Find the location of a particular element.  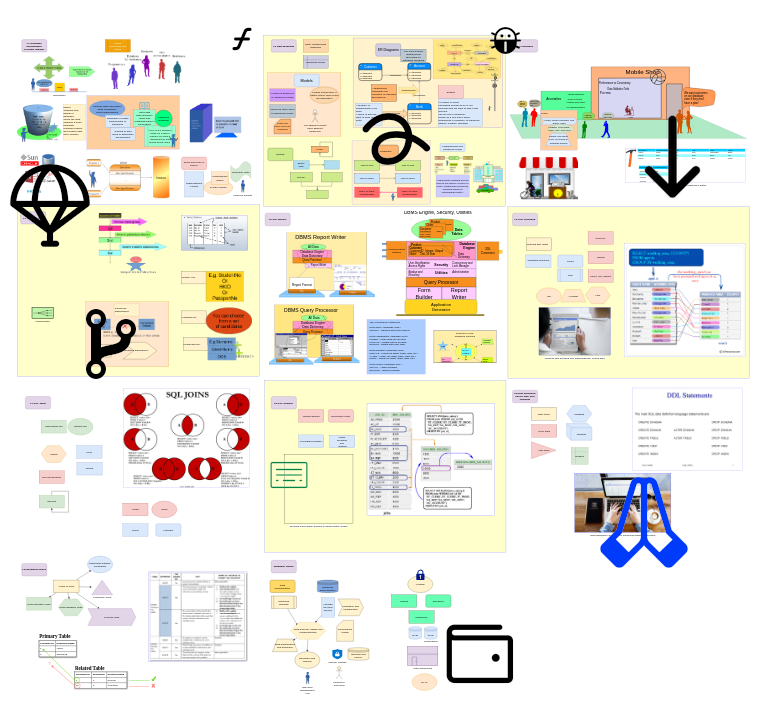

open on-screen keyboard is located at coordinates (289, 475).